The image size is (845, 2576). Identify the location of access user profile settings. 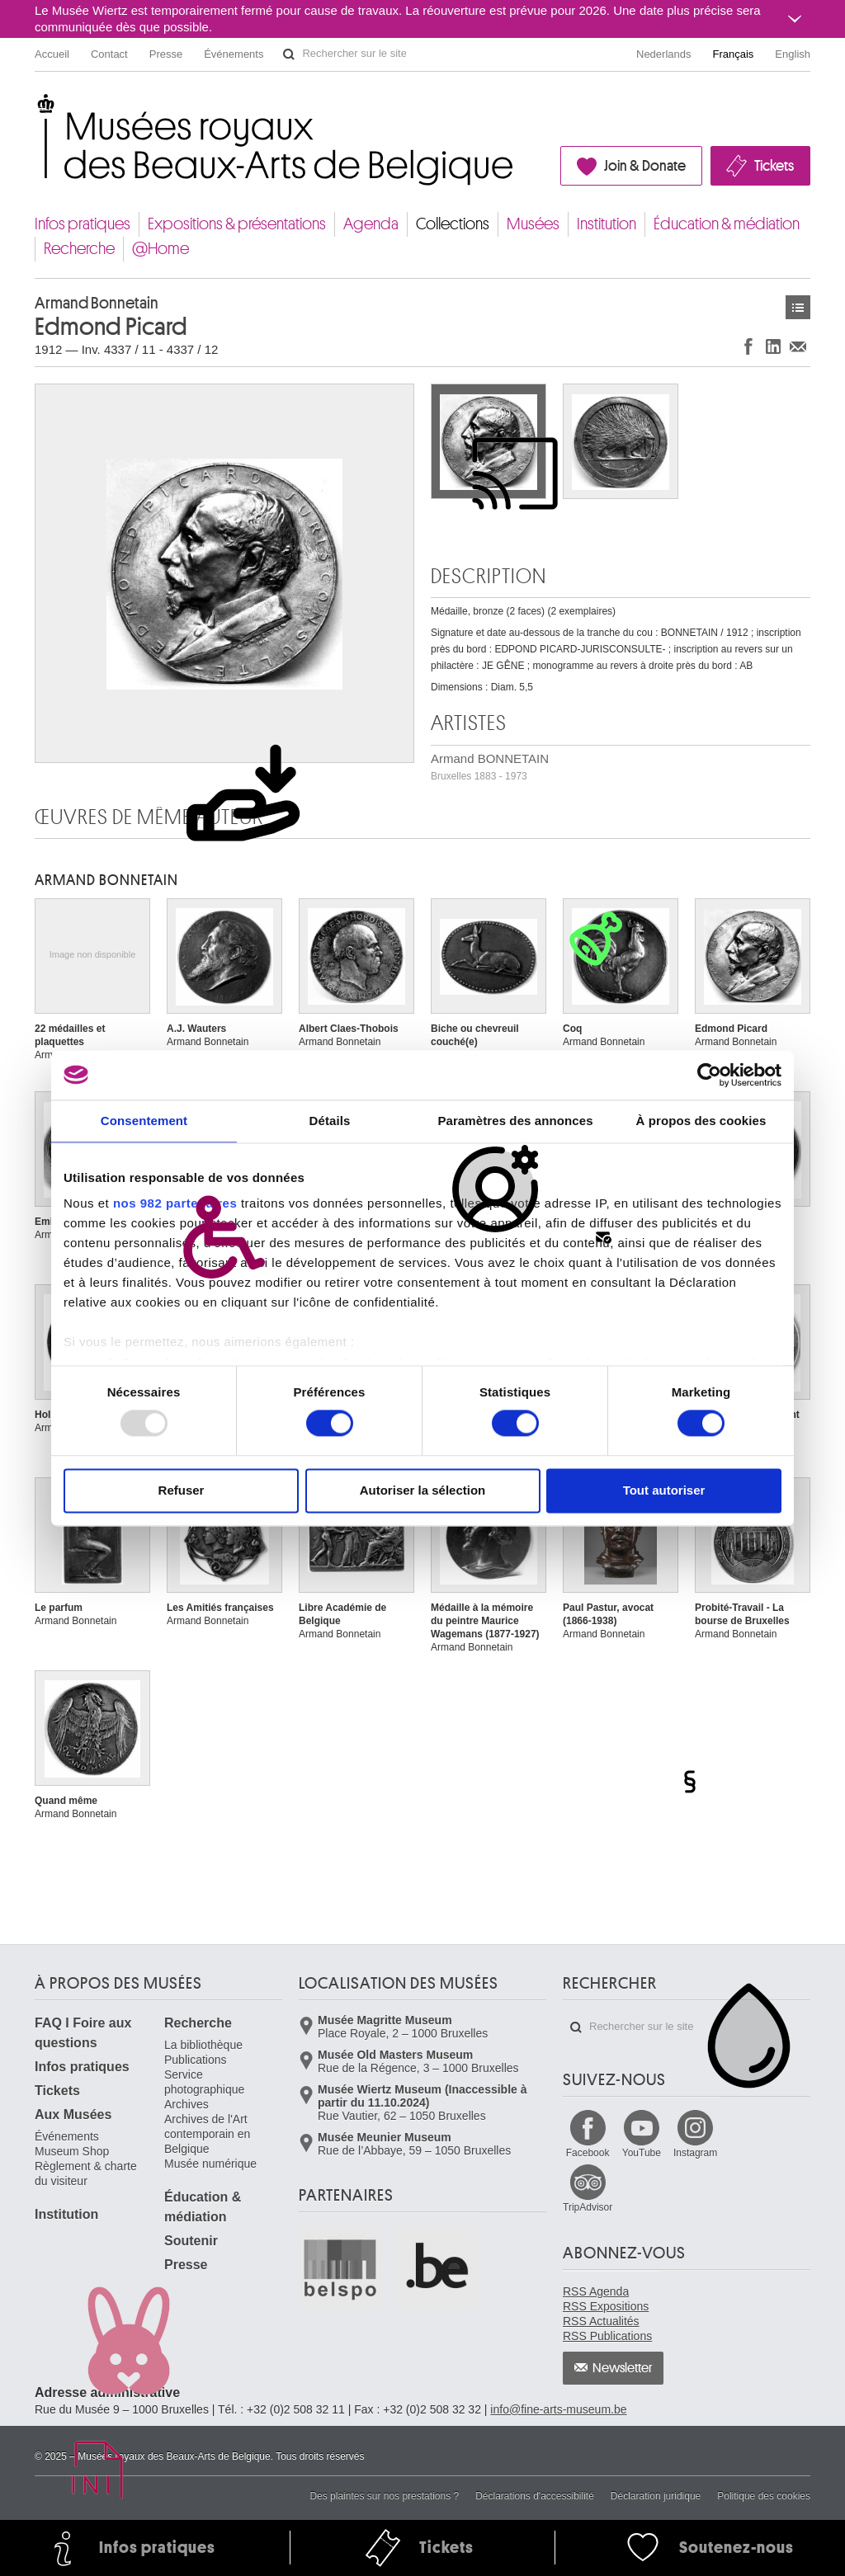
(495, 1189).